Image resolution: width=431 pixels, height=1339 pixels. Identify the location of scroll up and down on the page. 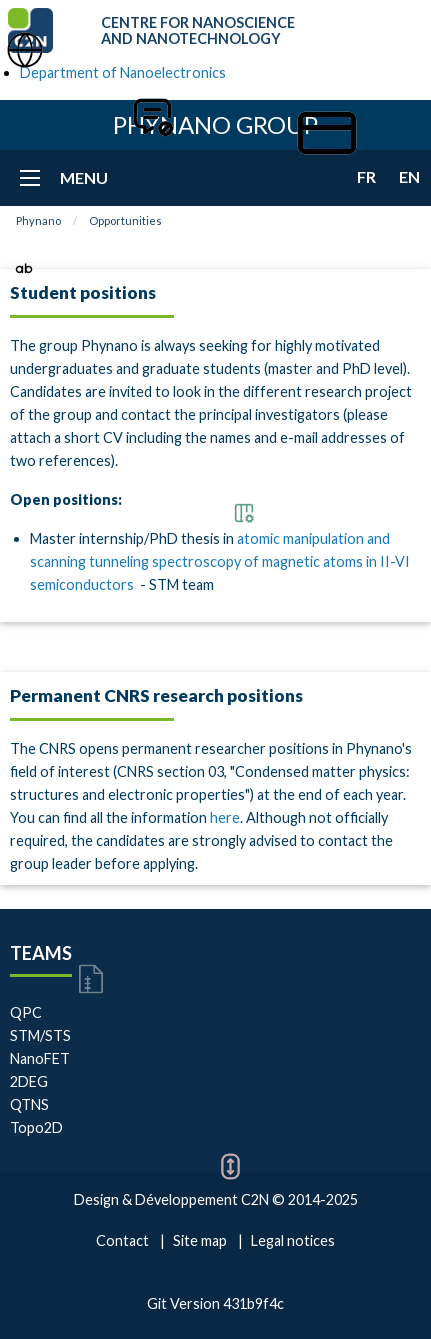
(230, 1166).